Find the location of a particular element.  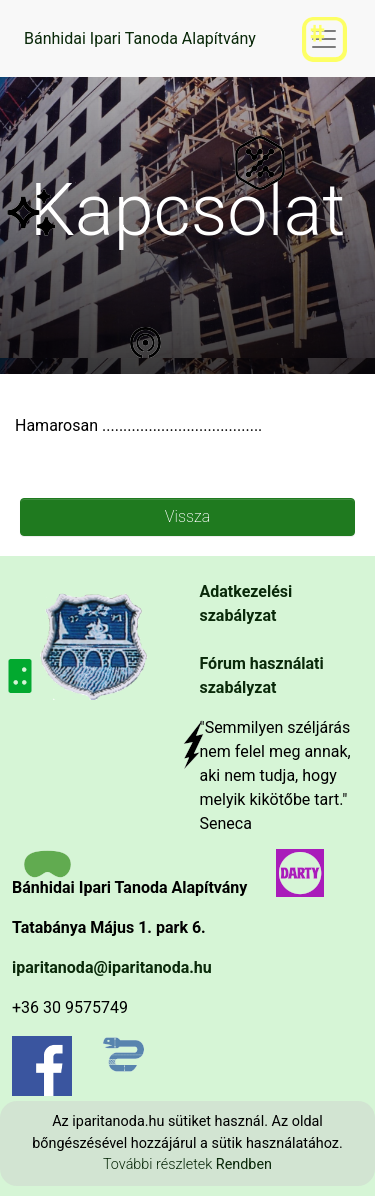

open localxpose tunnel service is located at coordinates (260, 163).